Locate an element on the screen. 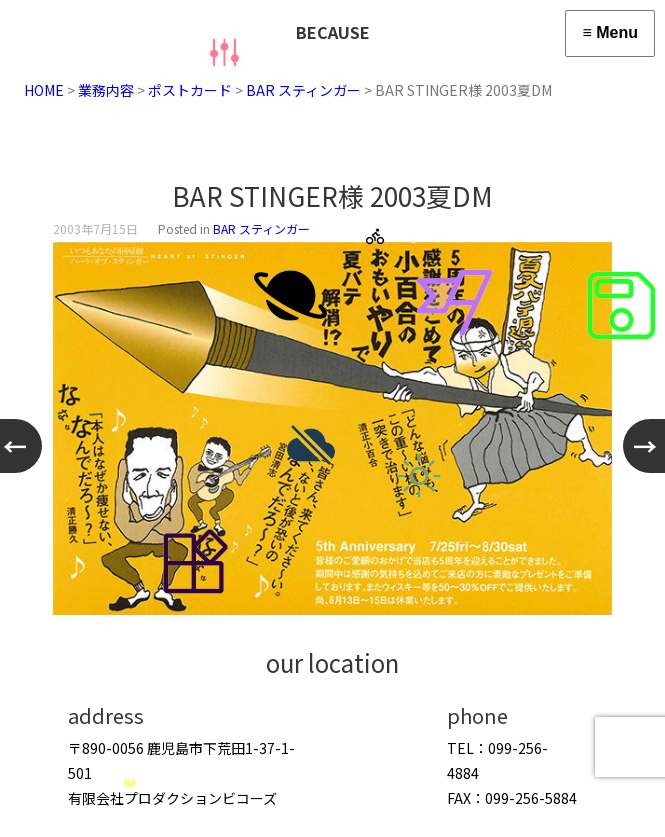 Image resolution: width=665 pixels, height=837 pixels. indicates cloud services are unavailable is located at coordinates (311, 445).